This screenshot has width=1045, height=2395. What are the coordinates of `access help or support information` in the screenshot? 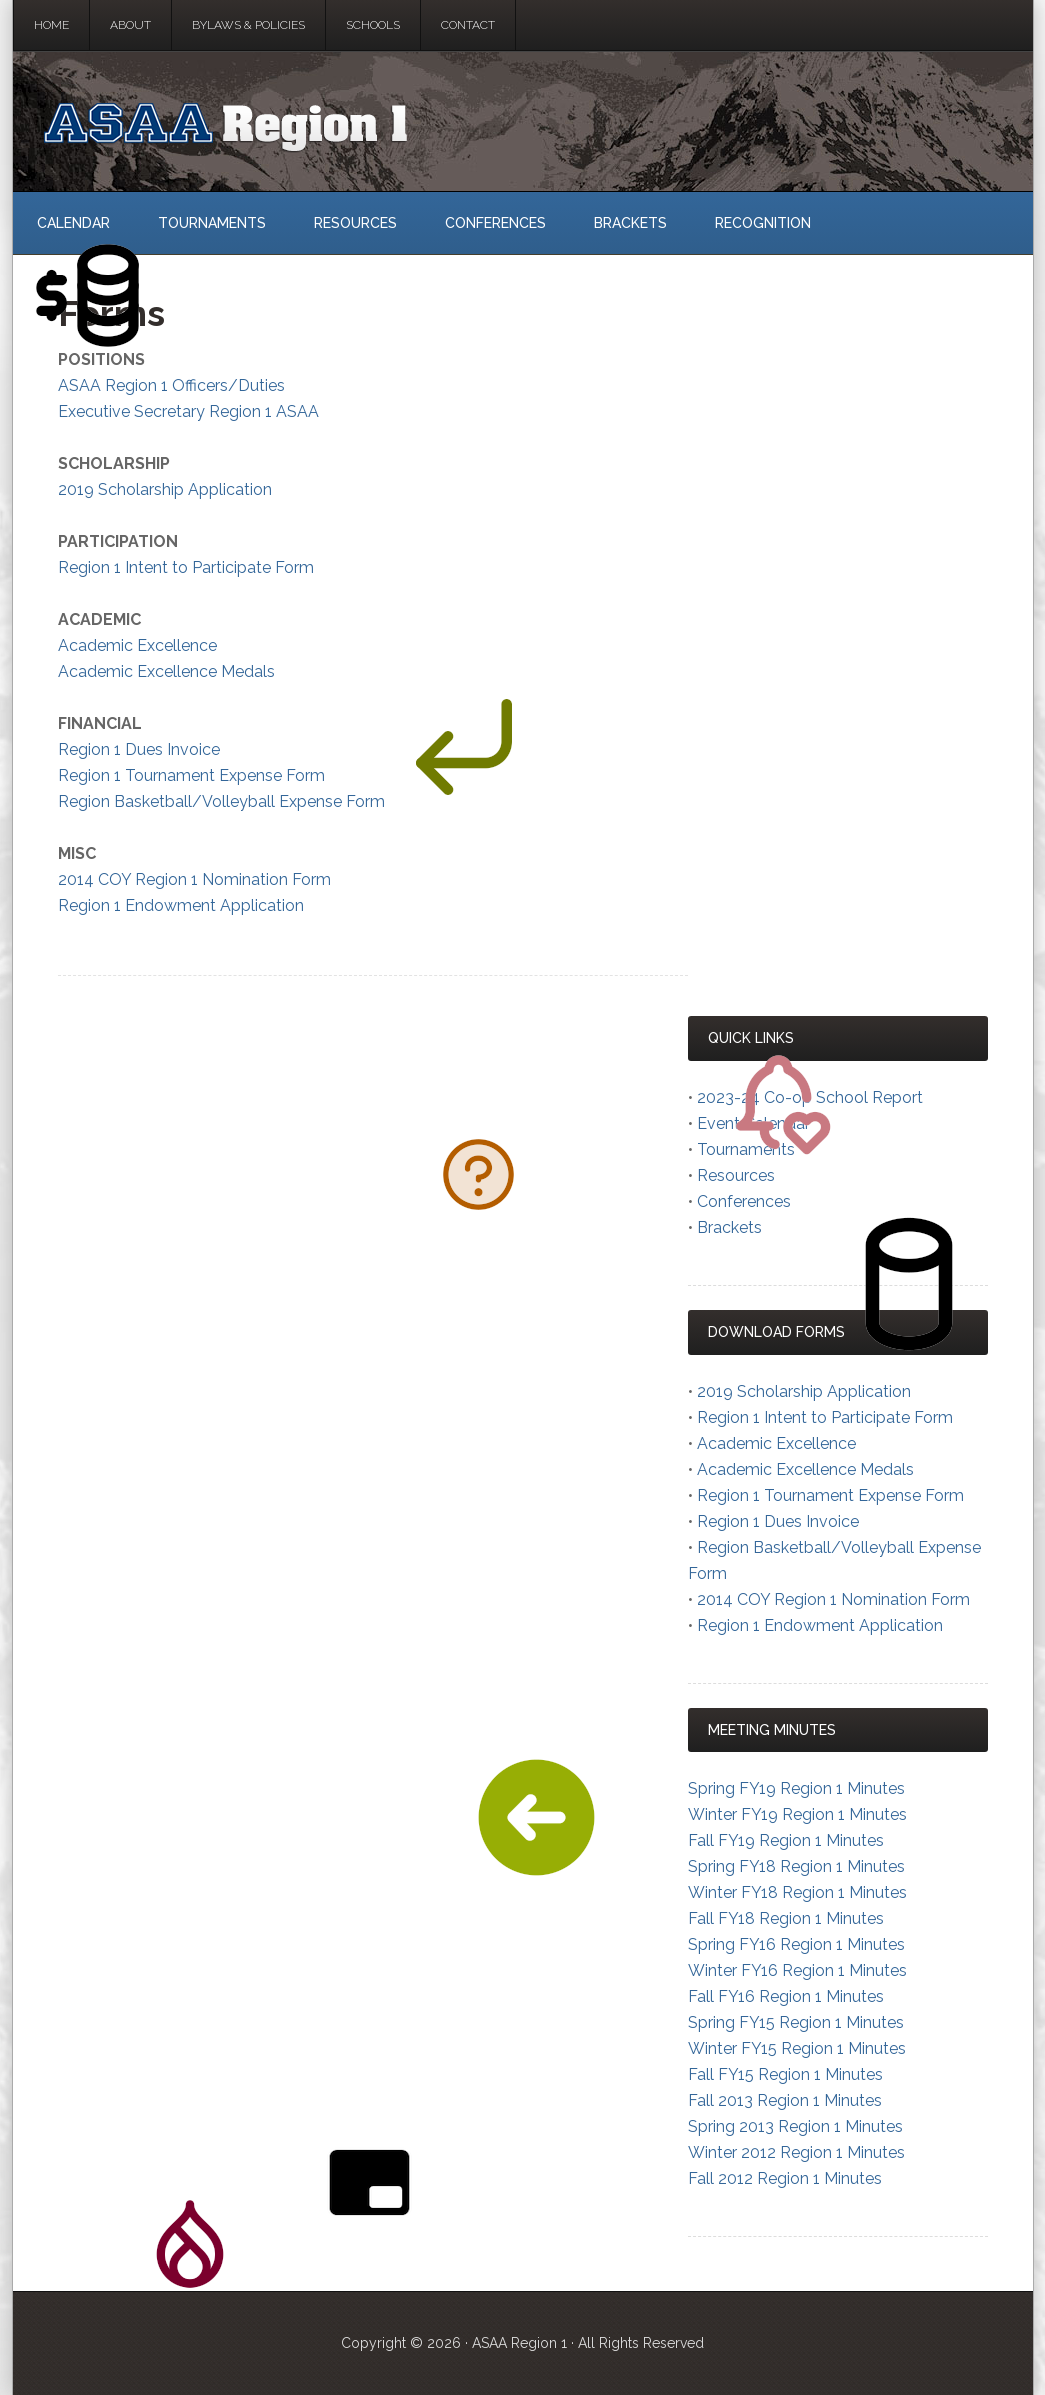 It's located at (478, 1174).